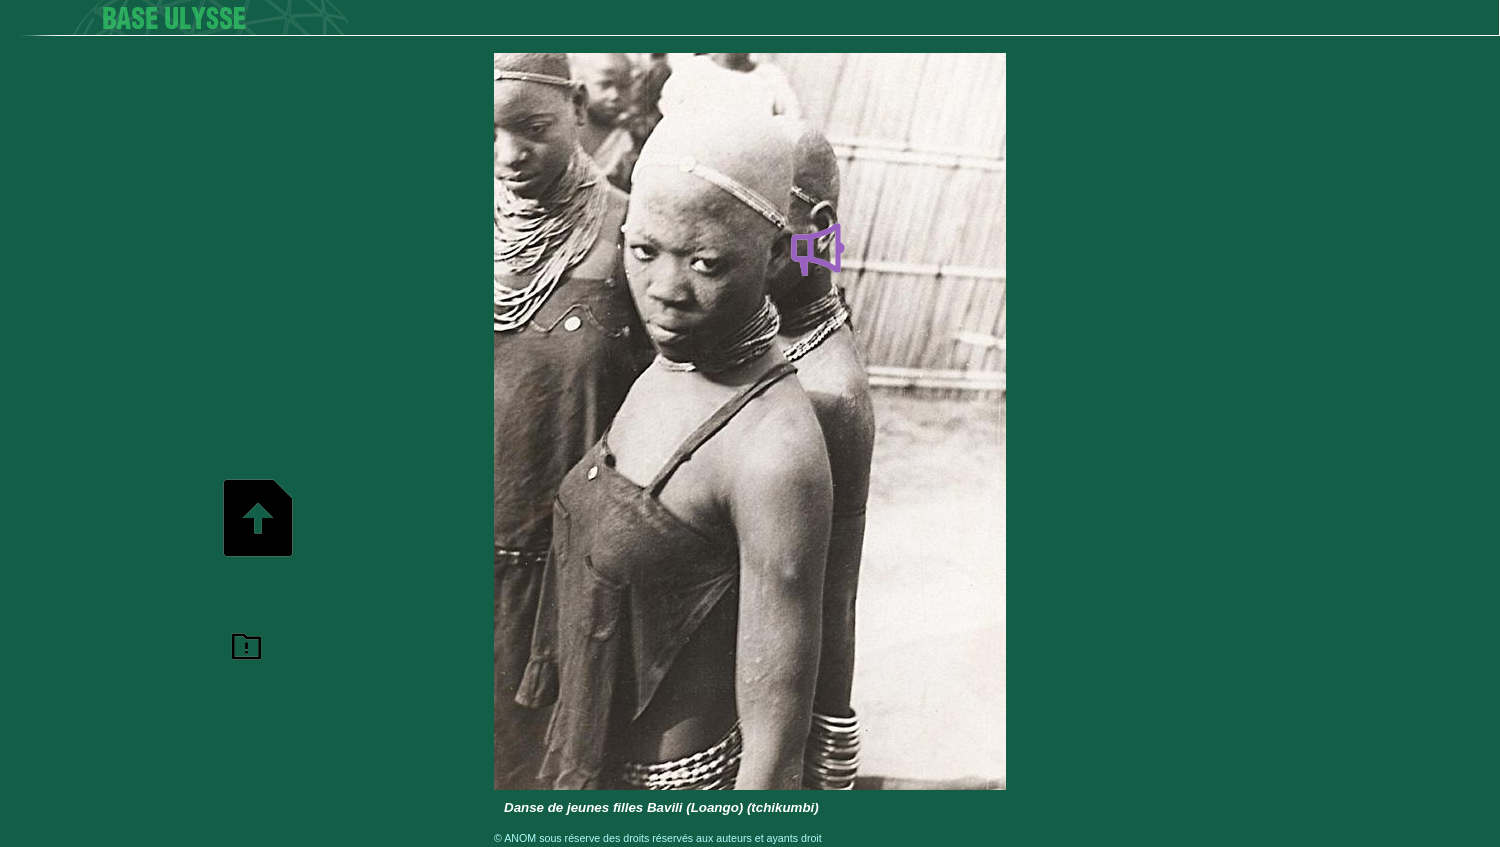  What do you see at coordinates (258, 518) in the screenshot?
I see `upload a file or document` at bounding box center [258, 518].